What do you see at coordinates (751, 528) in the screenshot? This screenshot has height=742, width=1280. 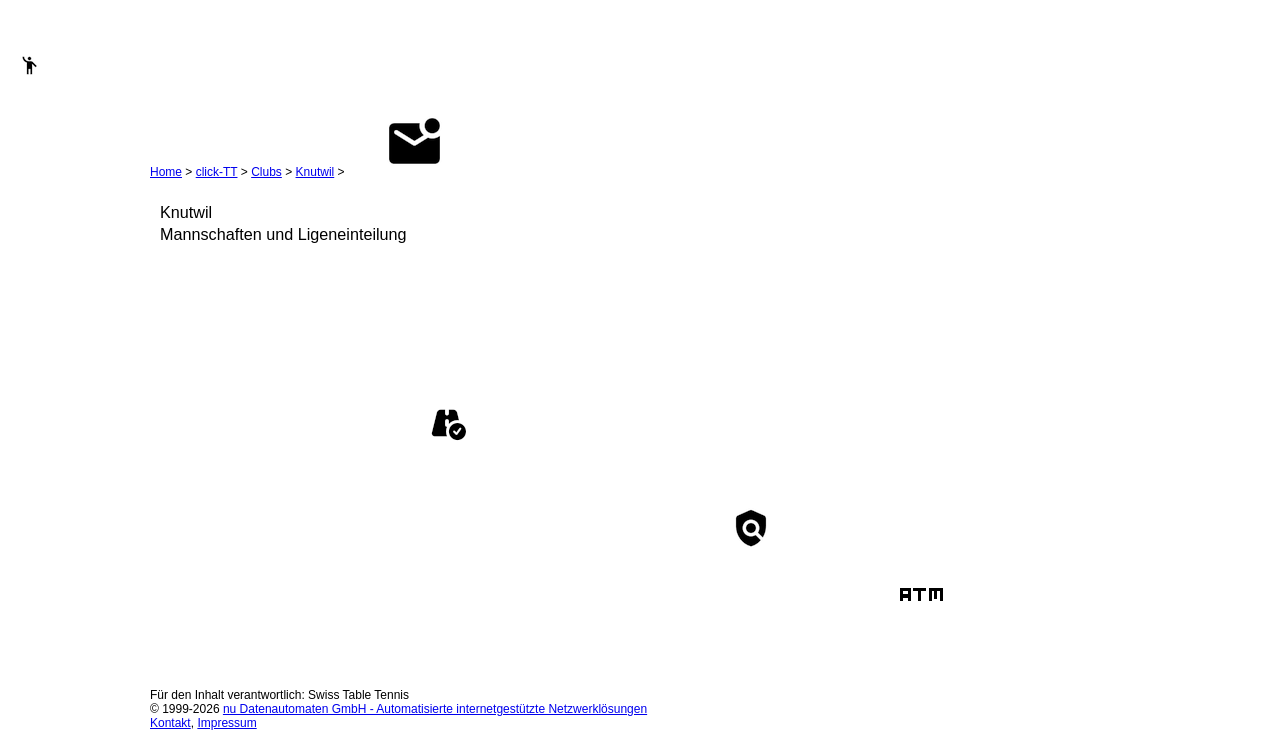 I see `view privacy policy or terms` at bounding box center [751, 528].